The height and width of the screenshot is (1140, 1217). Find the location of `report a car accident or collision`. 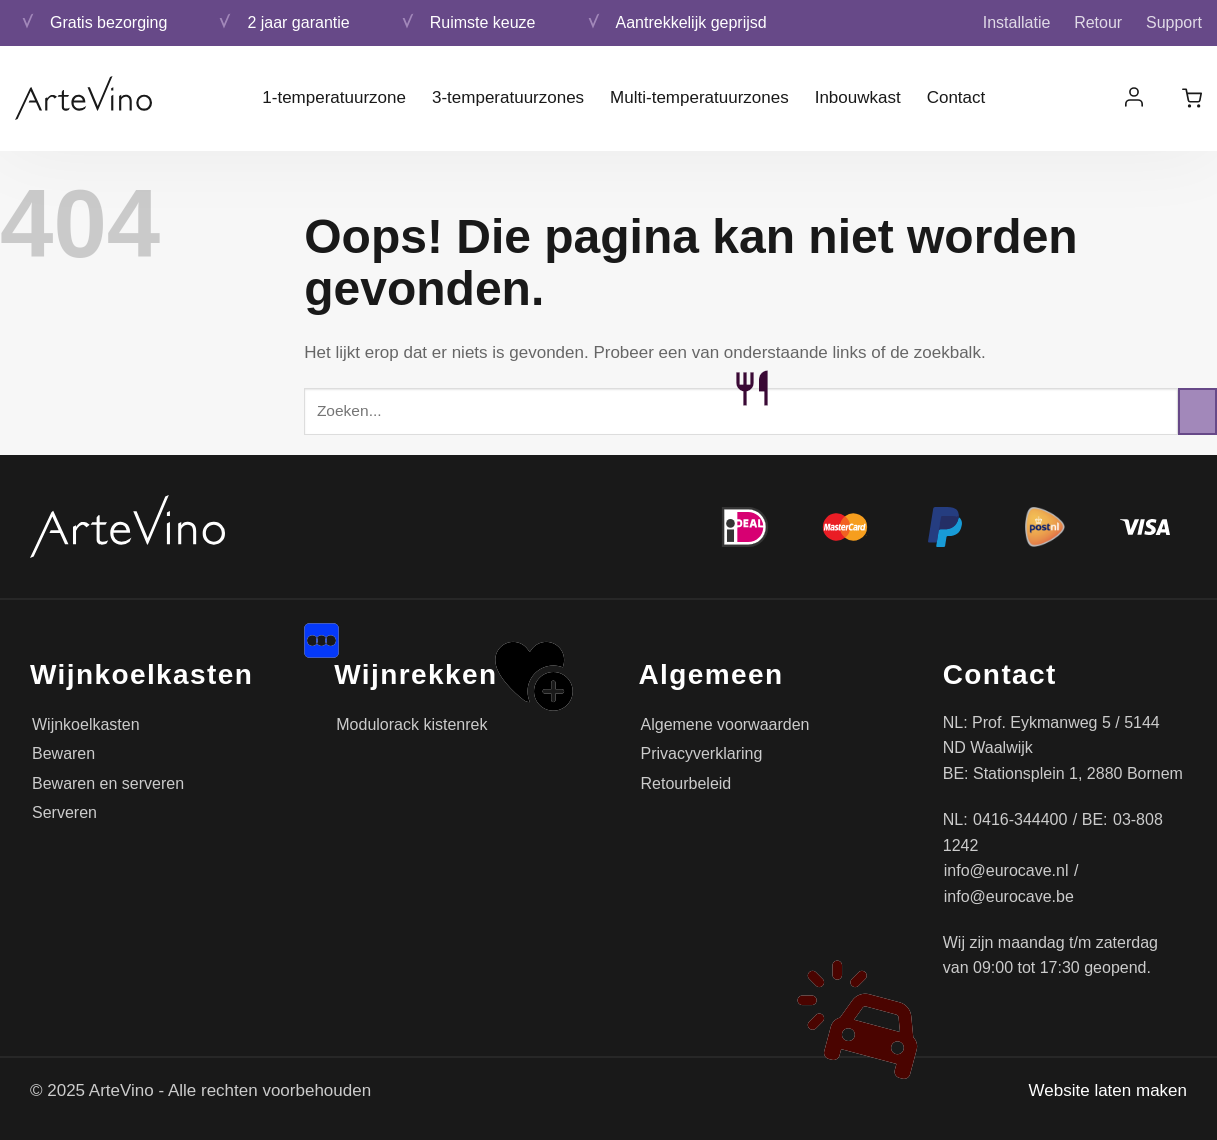

report a car accident or collision is located at coordinates (859, 1022).